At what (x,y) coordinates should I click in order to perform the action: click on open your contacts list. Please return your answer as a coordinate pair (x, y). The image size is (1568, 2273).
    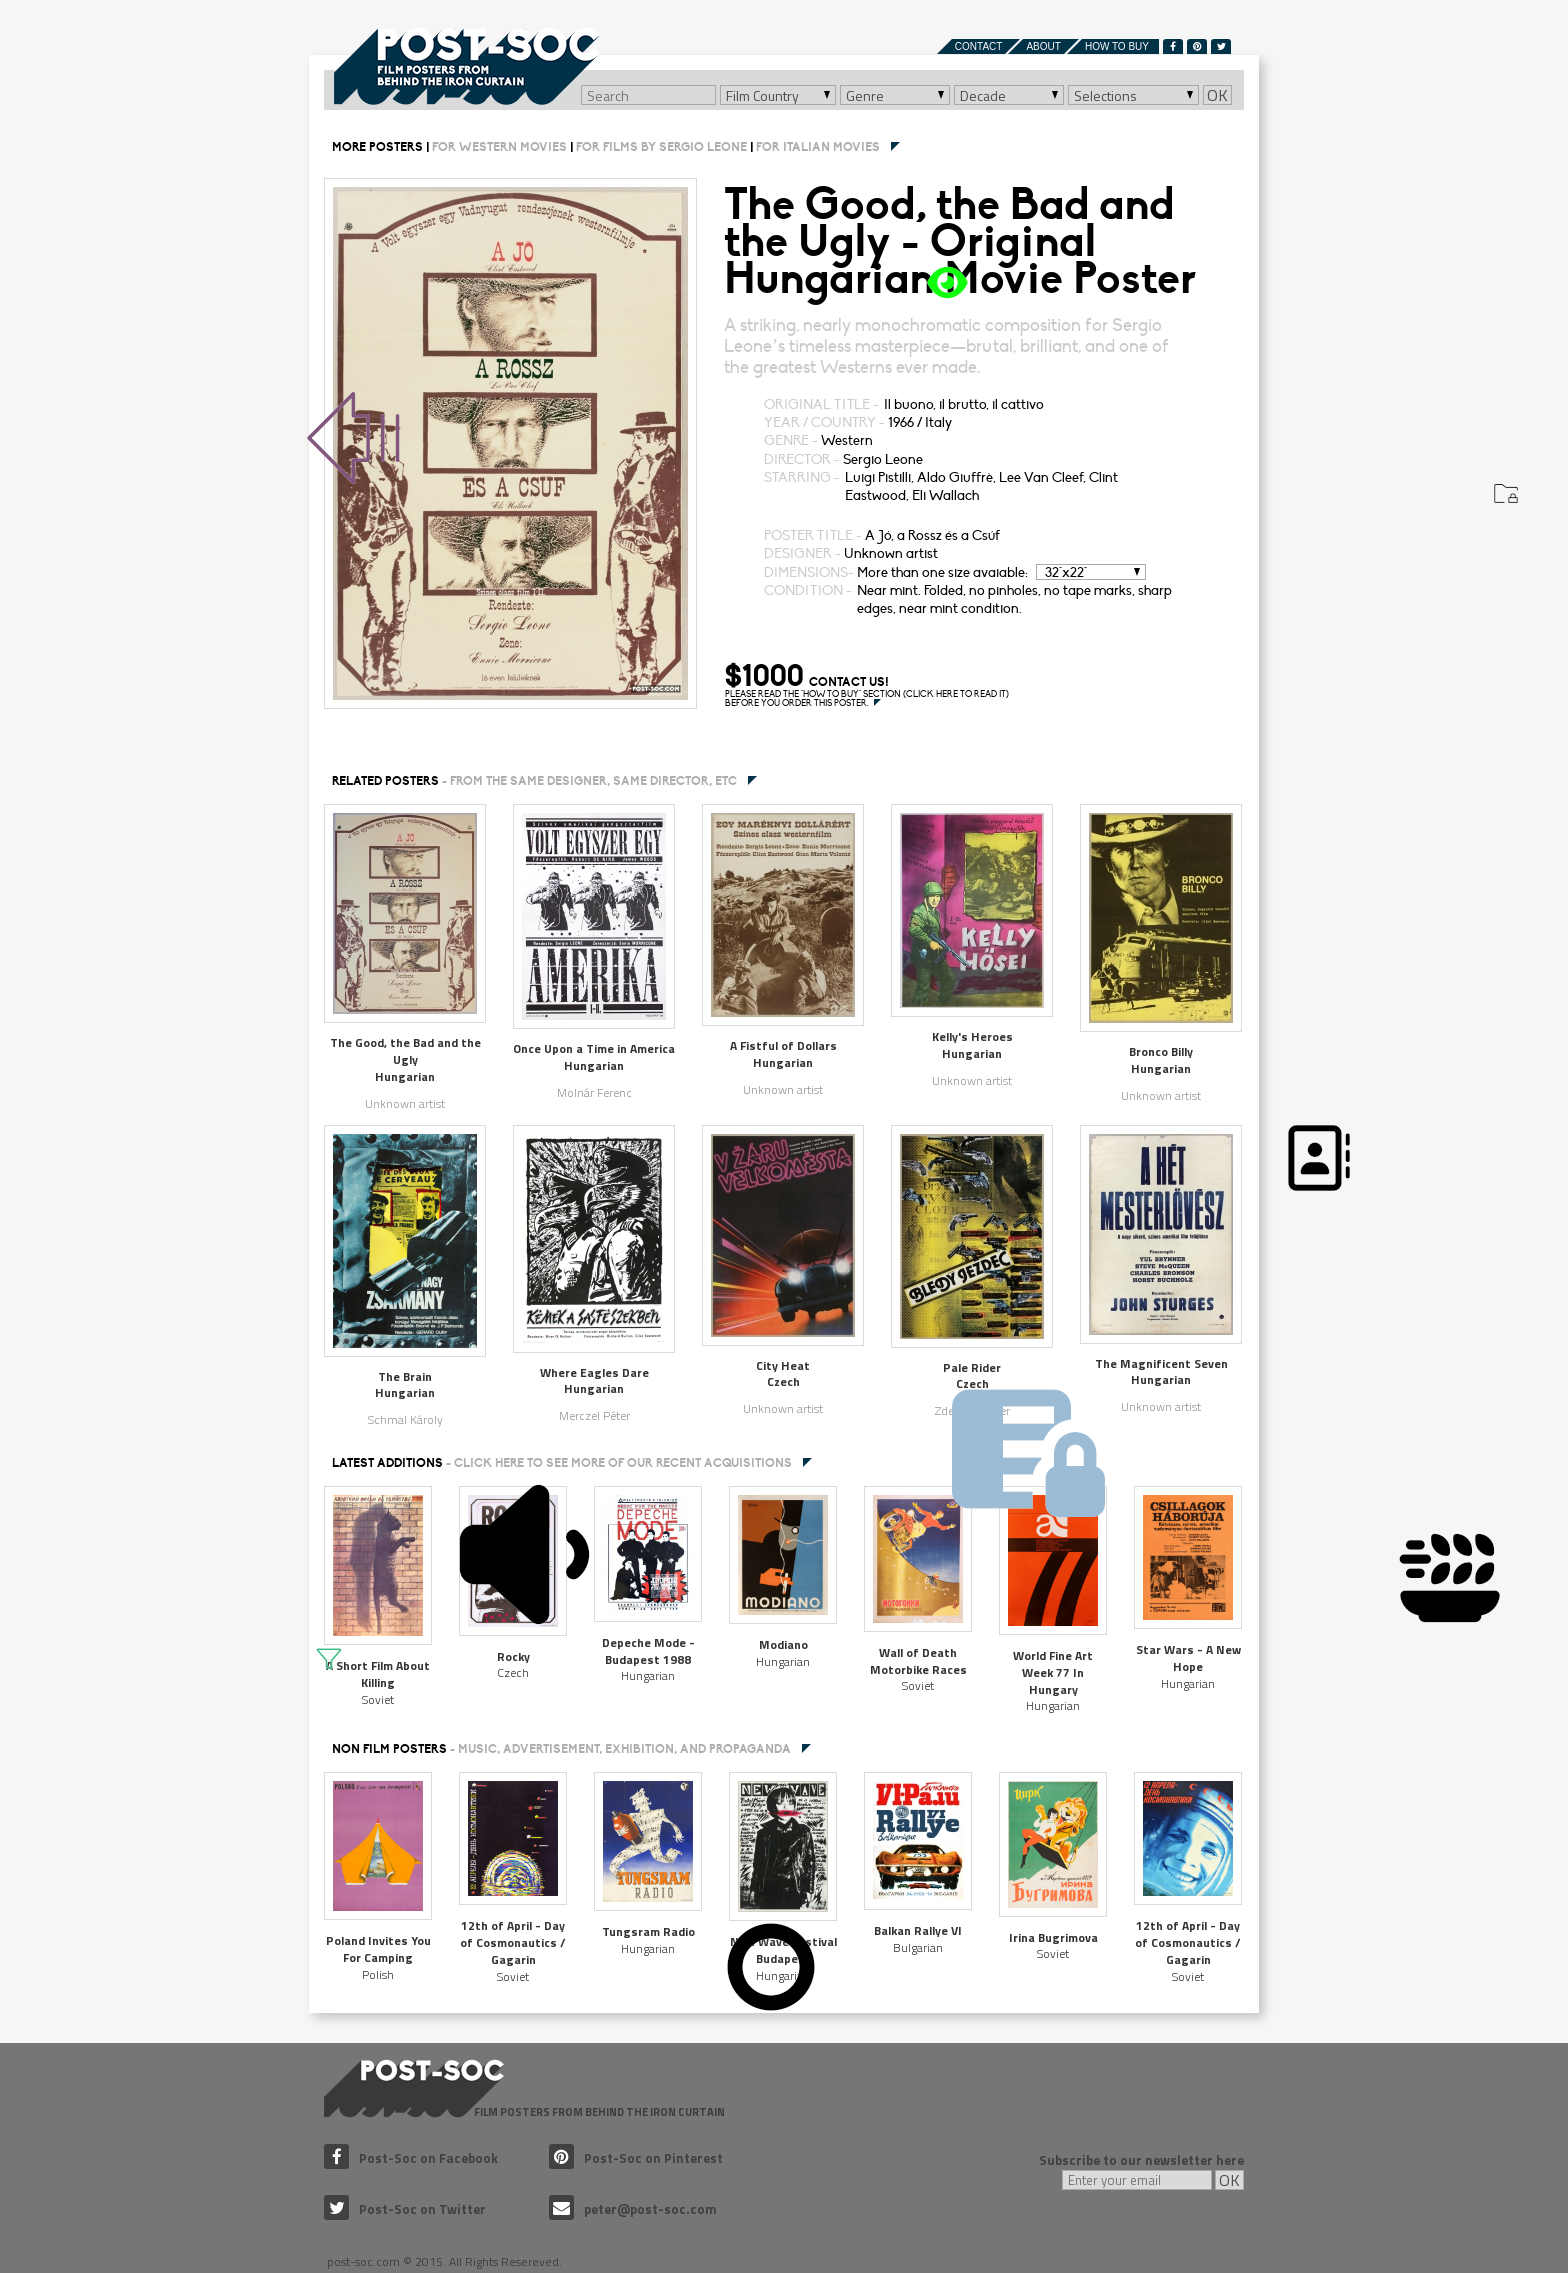
    Looking at the image, I should click on (1317, 1158).